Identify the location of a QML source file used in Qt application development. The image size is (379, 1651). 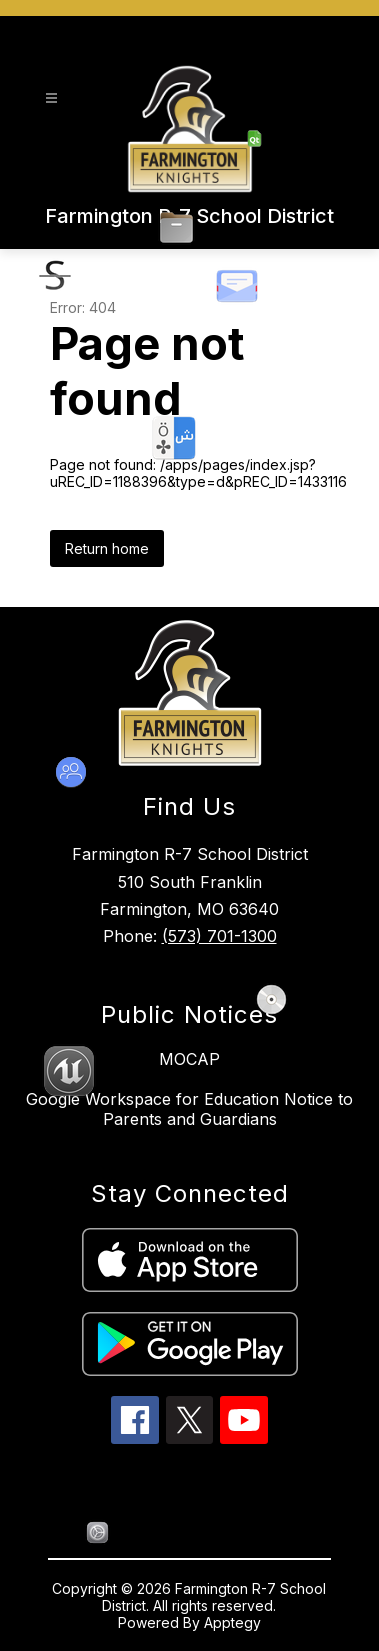
(254, 138).